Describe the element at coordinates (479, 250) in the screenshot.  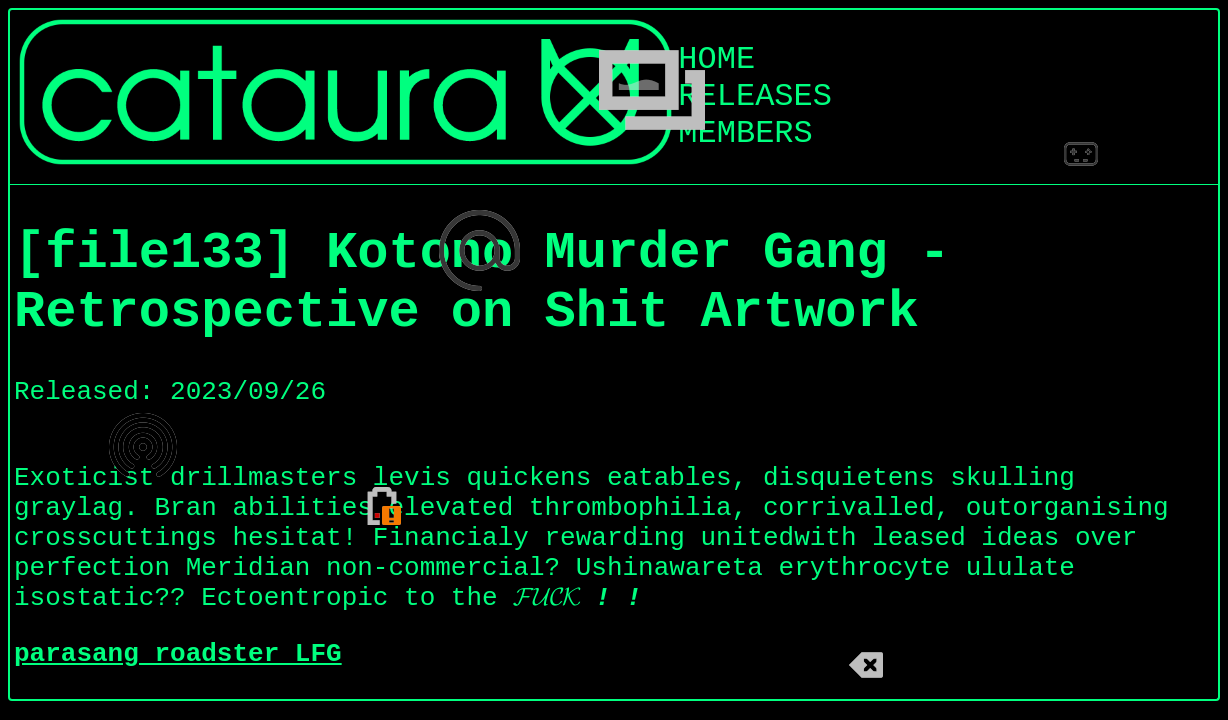
I see `manage linked online accounts` at that location.